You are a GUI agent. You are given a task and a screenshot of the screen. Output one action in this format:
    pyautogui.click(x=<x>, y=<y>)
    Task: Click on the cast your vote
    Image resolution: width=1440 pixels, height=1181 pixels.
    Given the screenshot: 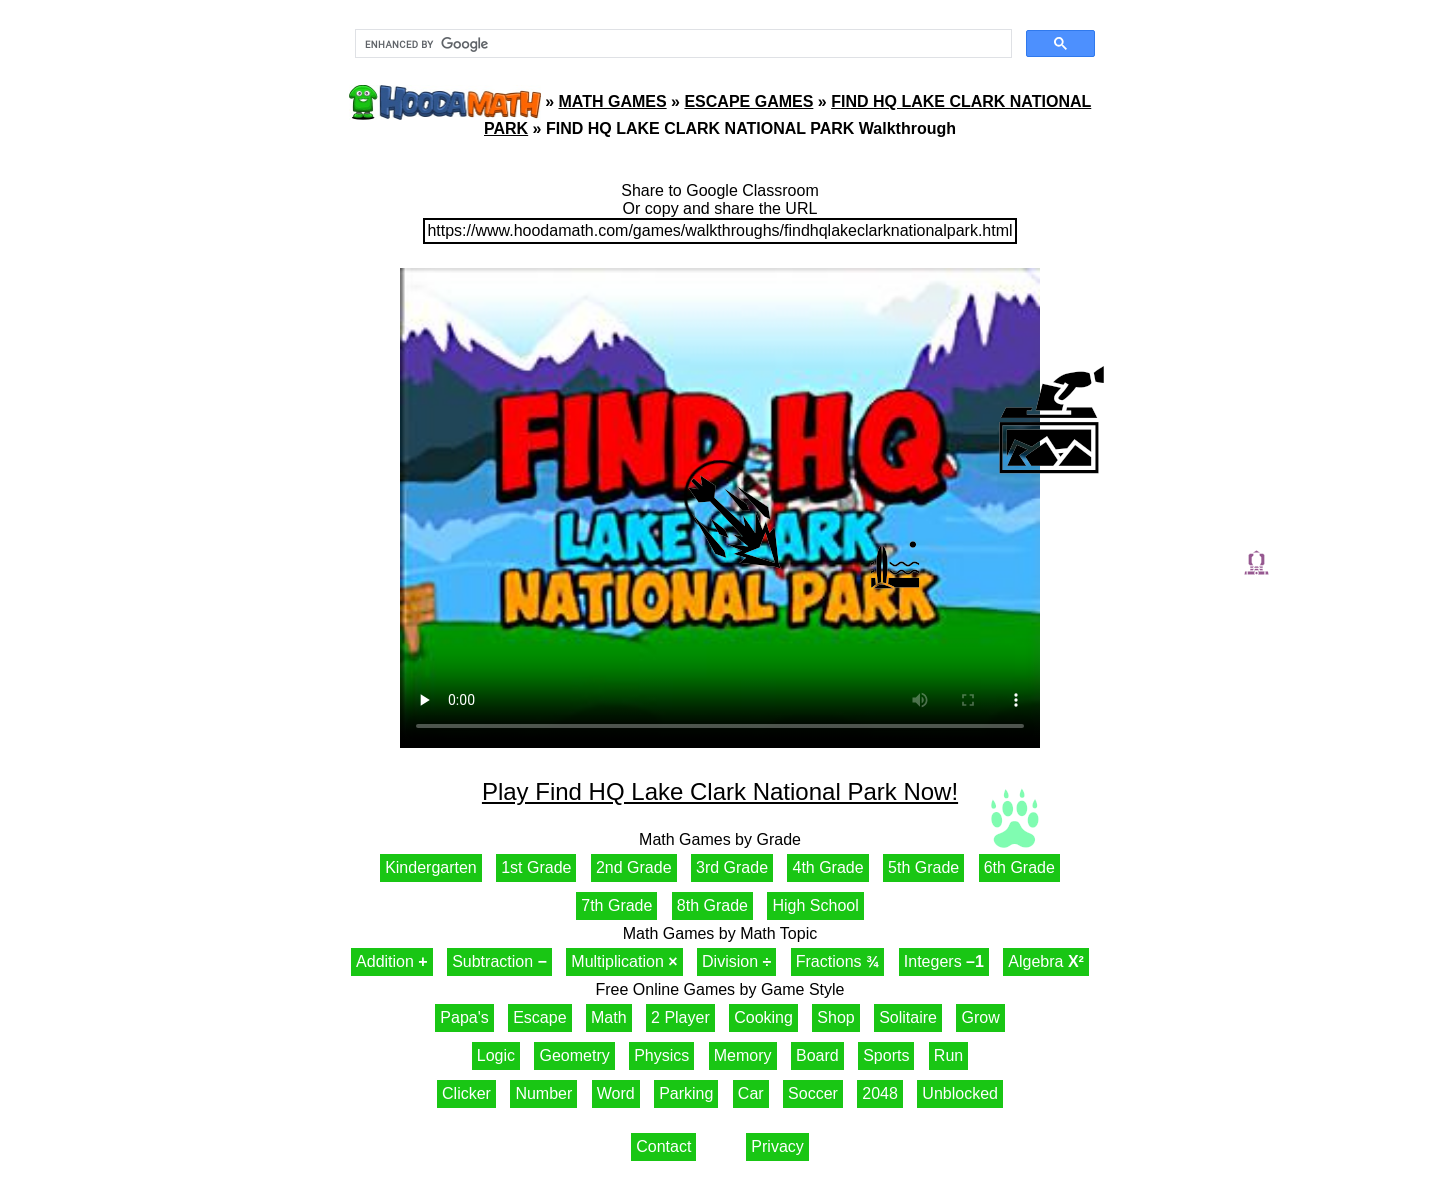 What is the action you would take?
    pyautogui.click(x=1049, y=420)
    